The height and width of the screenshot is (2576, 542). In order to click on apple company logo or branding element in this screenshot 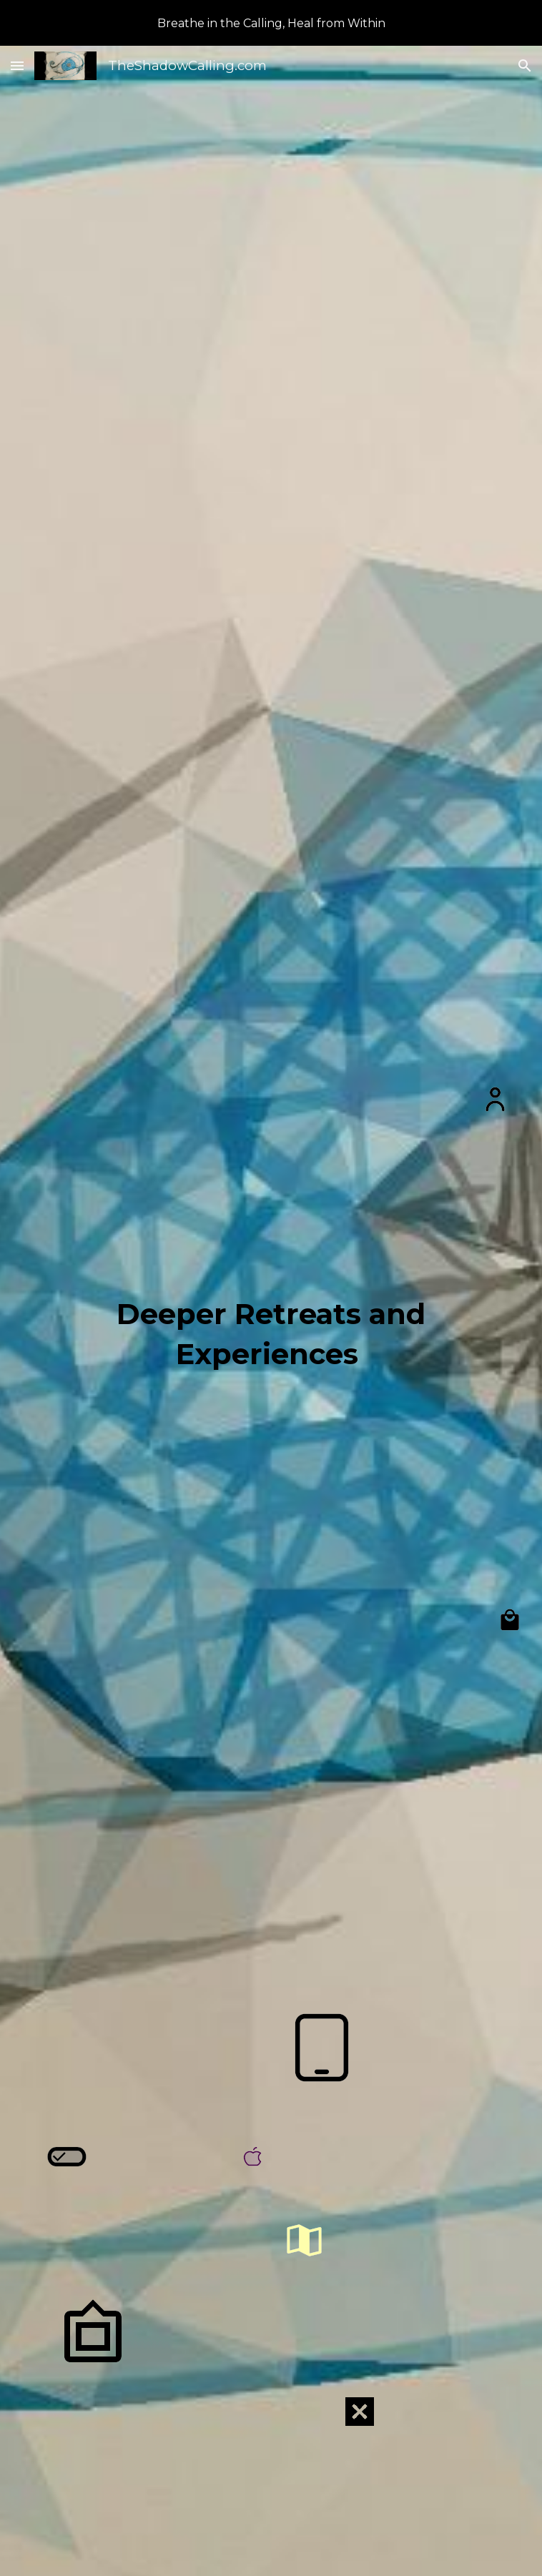, I will do `click(253, 2158)`.